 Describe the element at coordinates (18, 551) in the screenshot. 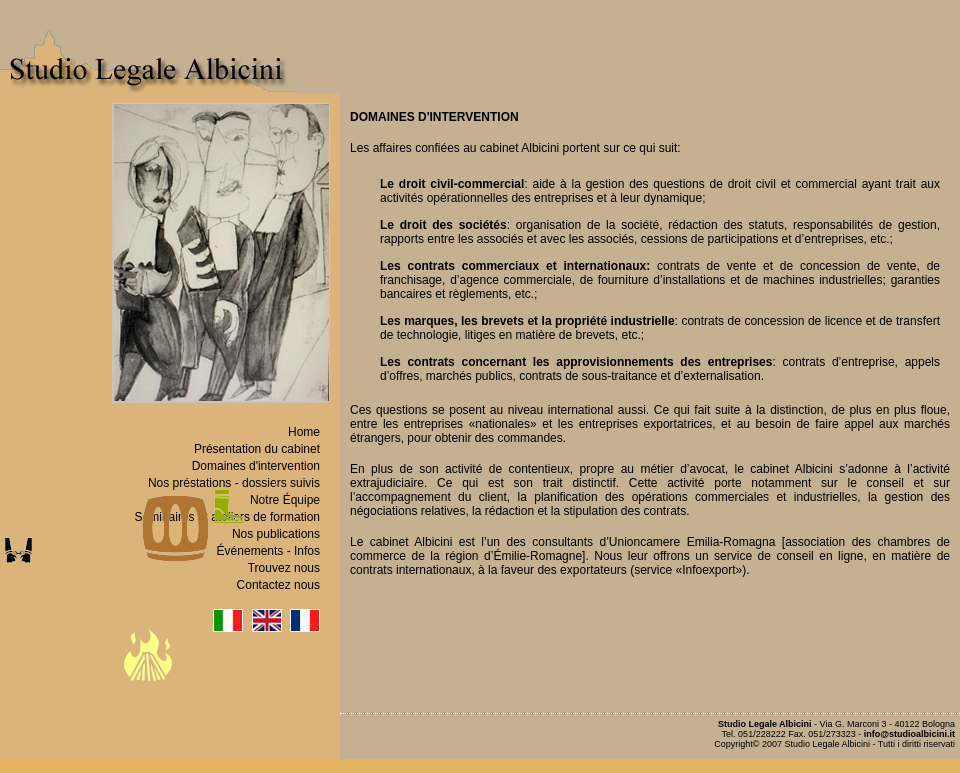

I see `indicates a restricted or locked account status` at that location.